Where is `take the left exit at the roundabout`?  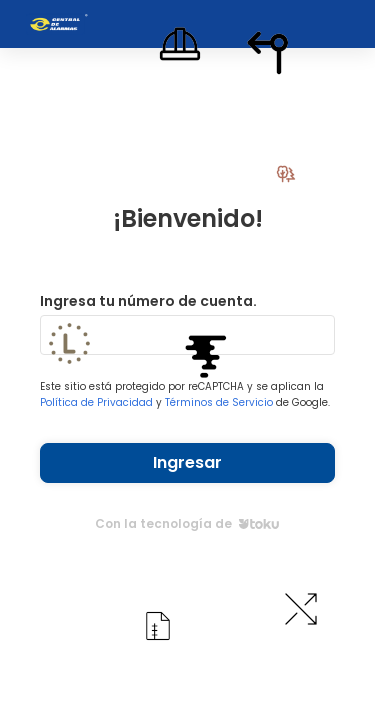 take the left exit at the roundabout is located at coordinates (270, 54).